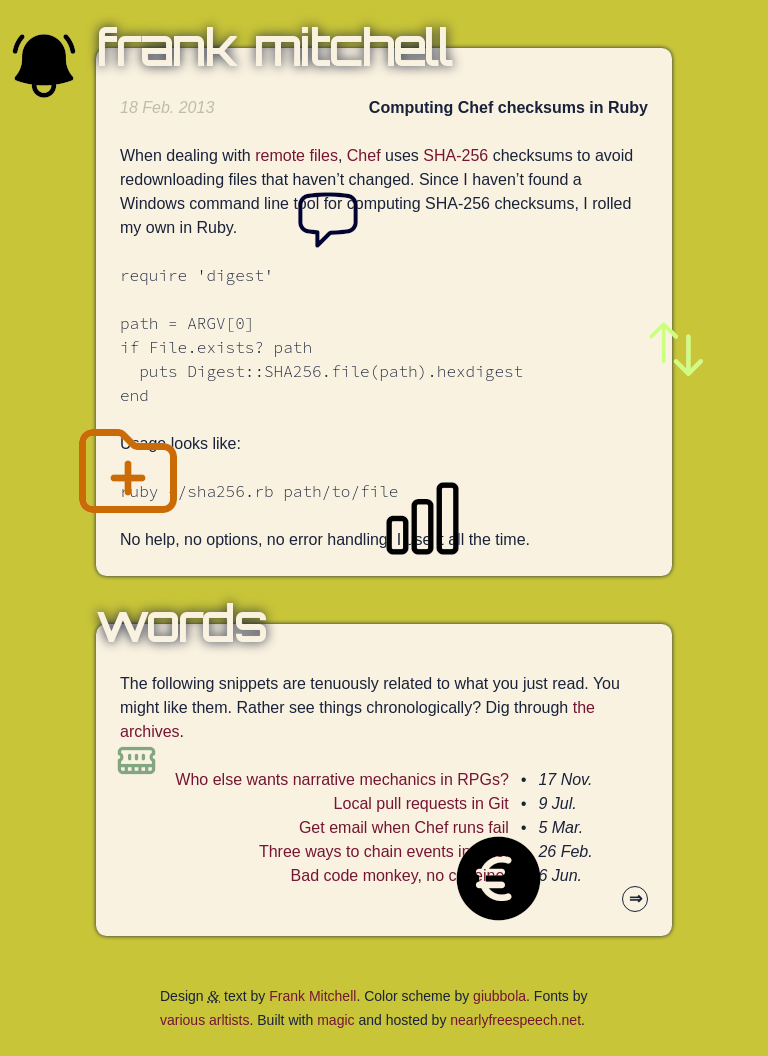 The image size is (768, 1056). What do you see at coordinates (44, 66) in the screenshot?
I see `new notification alert` at bounding box center [44, 66].